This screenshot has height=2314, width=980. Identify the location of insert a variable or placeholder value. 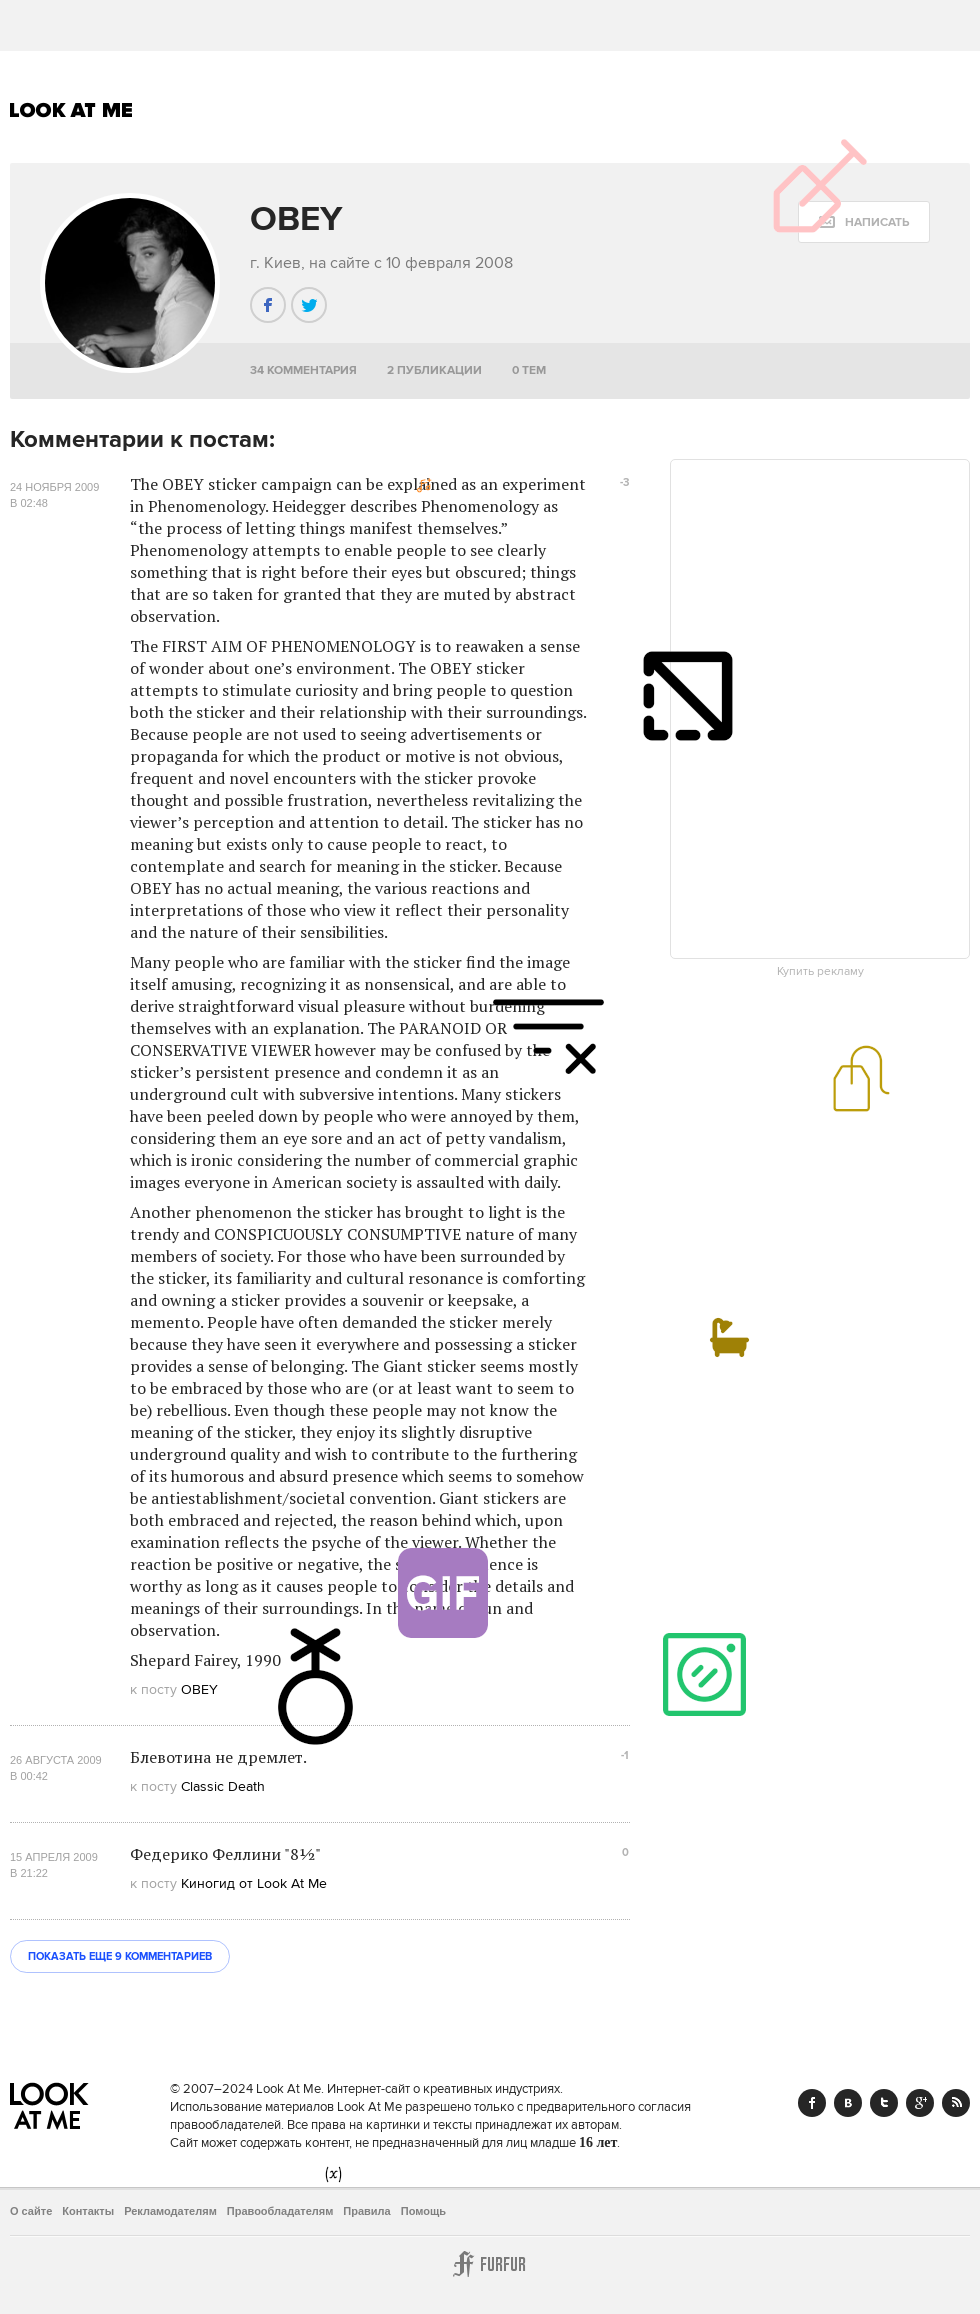
(333, 2174).